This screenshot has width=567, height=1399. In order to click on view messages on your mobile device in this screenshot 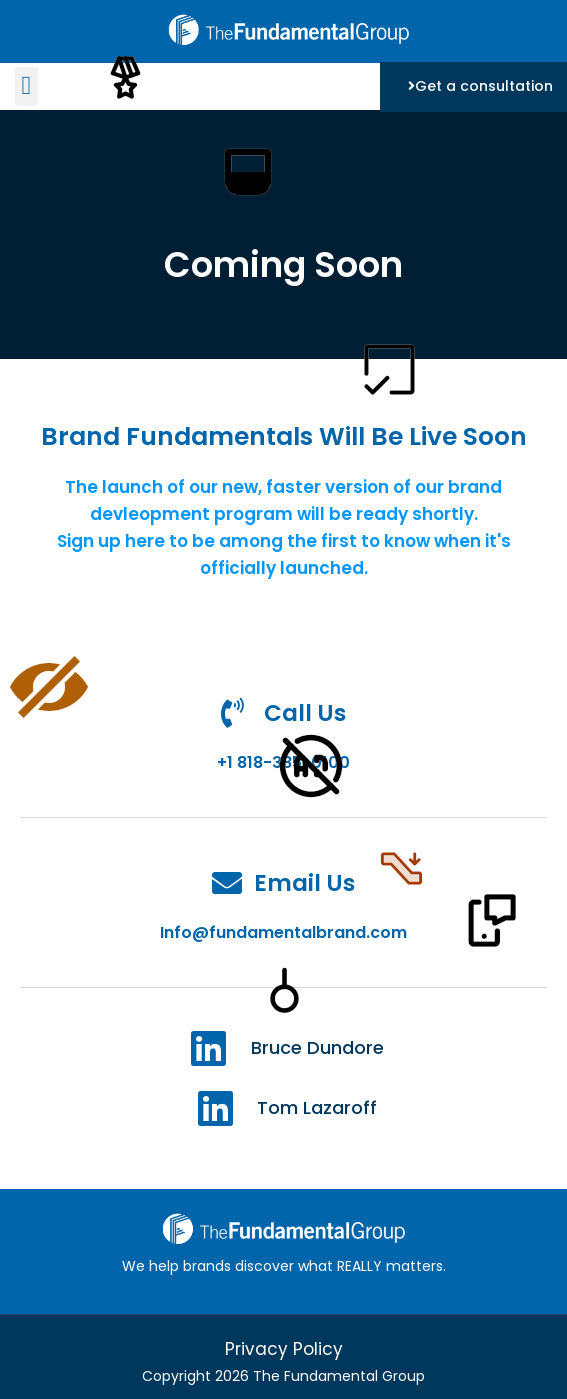, I will do `click(489, 920)`.